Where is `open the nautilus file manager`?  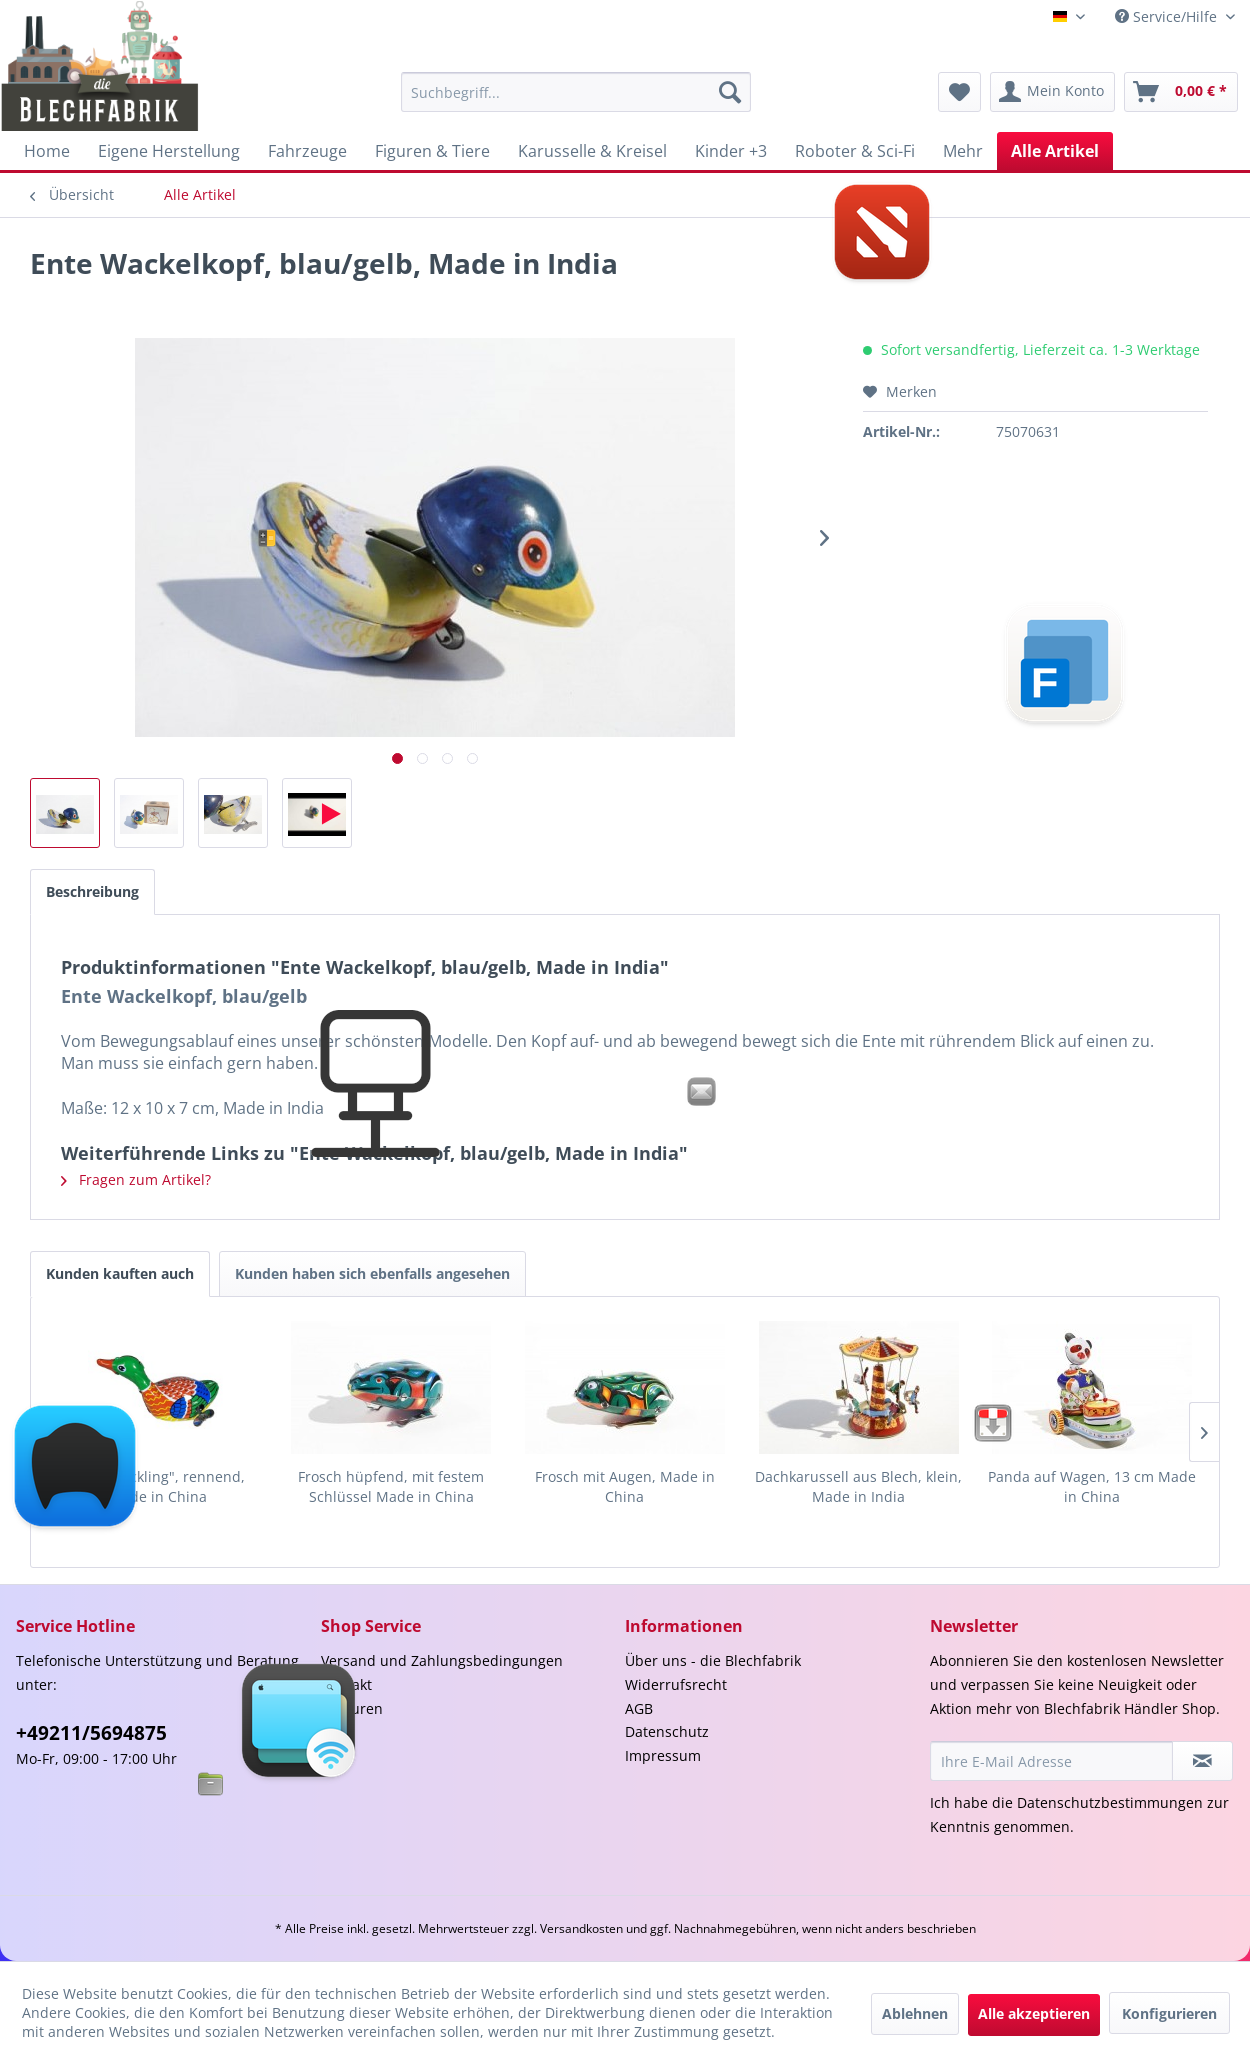
open the nautilus file manager is located at coordinates (210, 1783).